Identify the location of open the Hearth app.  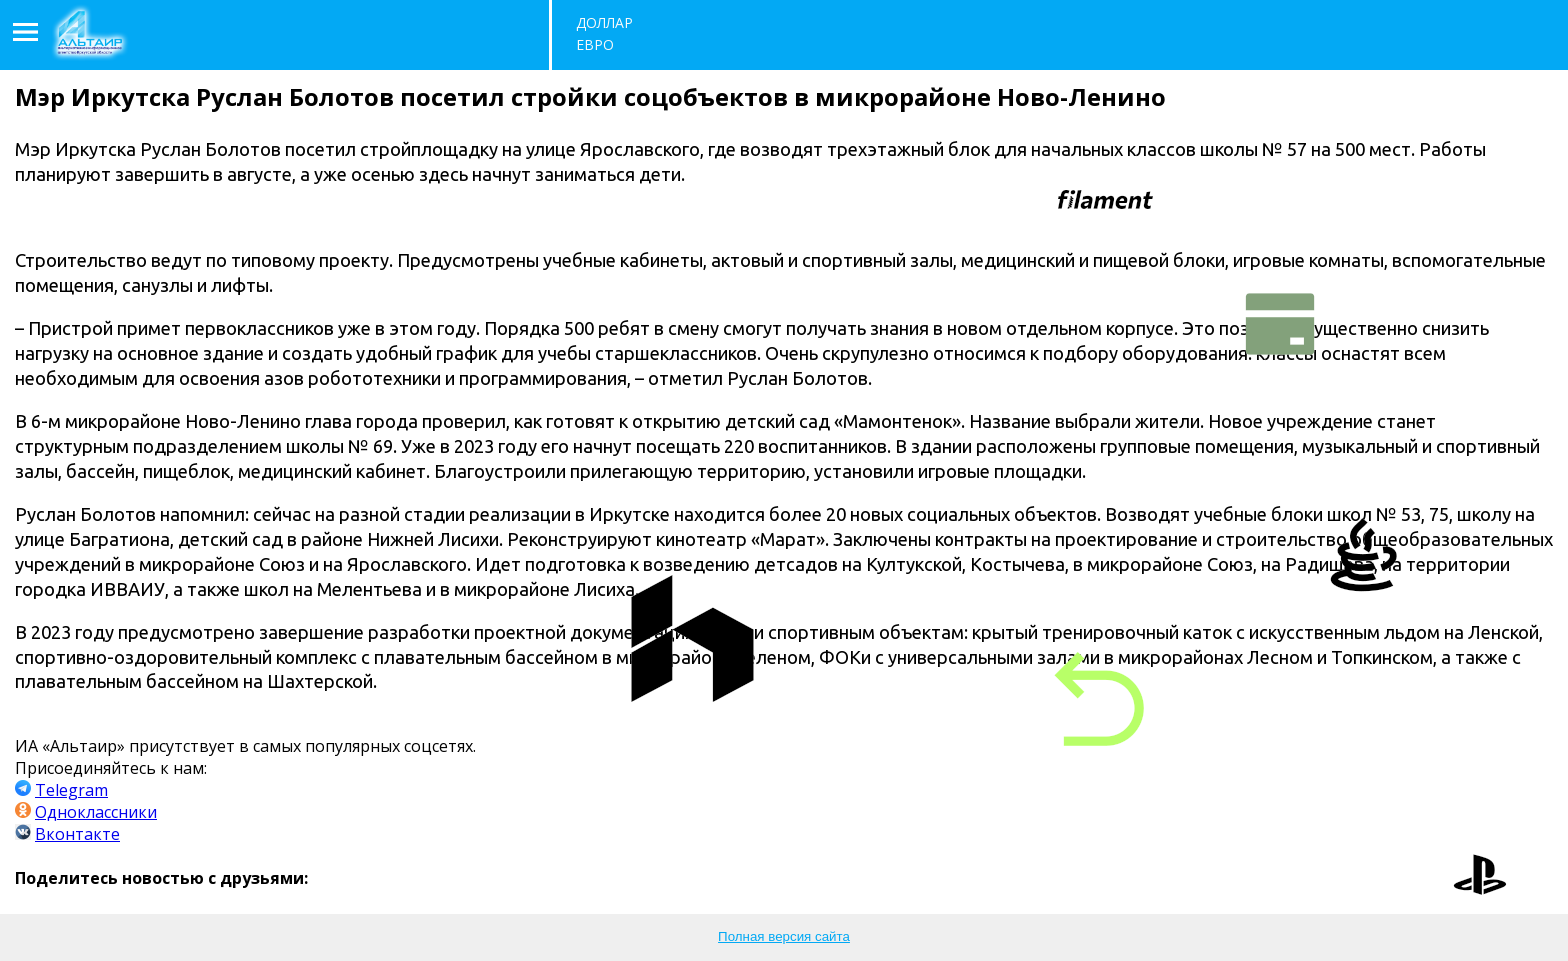
(692, 638).